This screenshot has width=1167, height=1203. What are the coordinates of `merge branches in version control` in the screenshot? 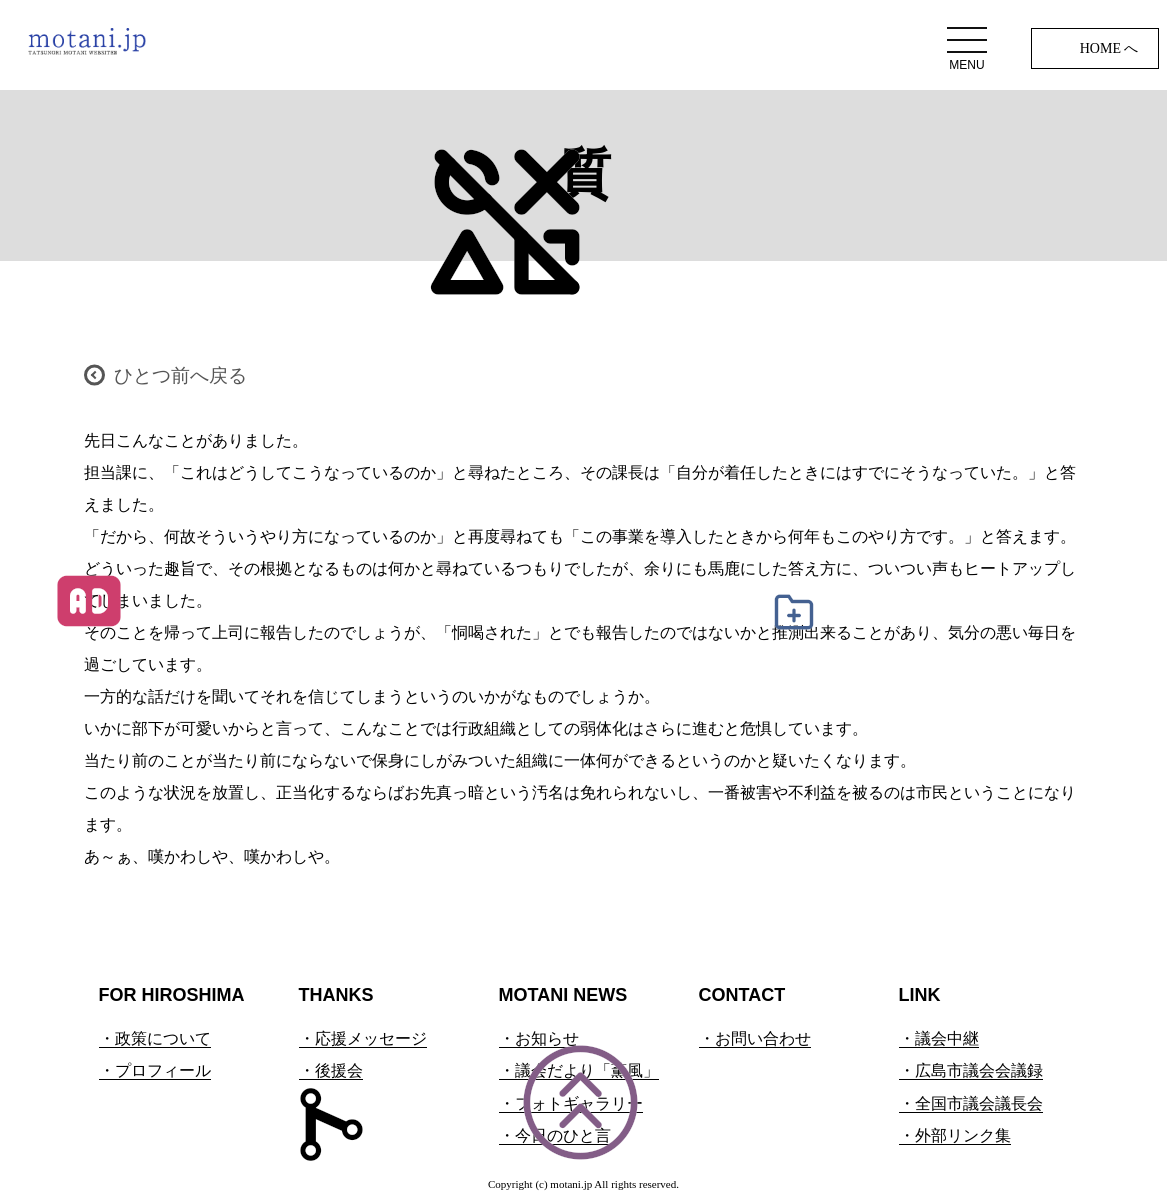 It's located at (331, 1124).